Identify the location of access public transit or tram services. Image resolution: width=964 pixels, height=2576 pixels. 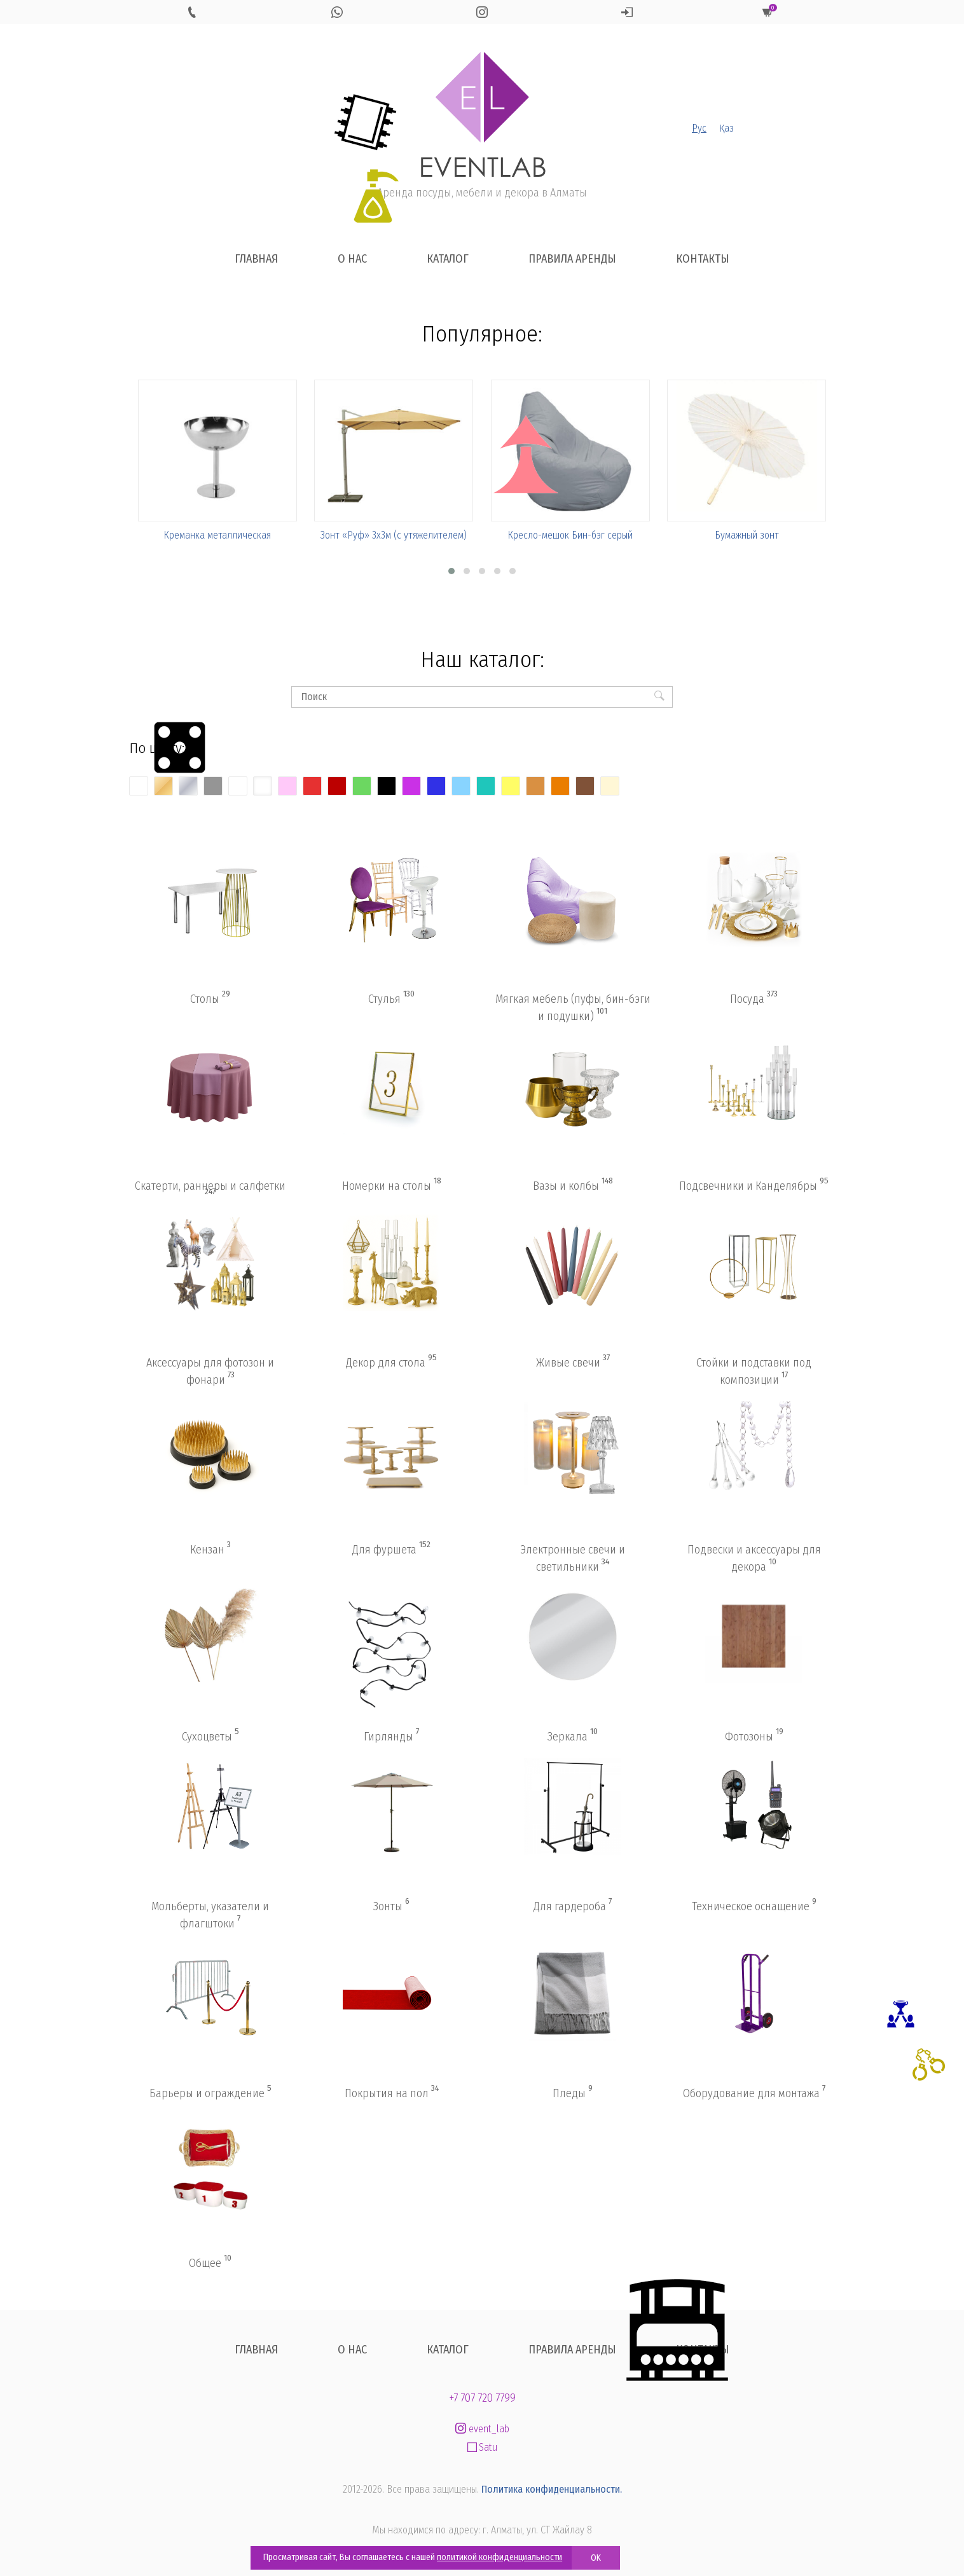
(677, 2330).